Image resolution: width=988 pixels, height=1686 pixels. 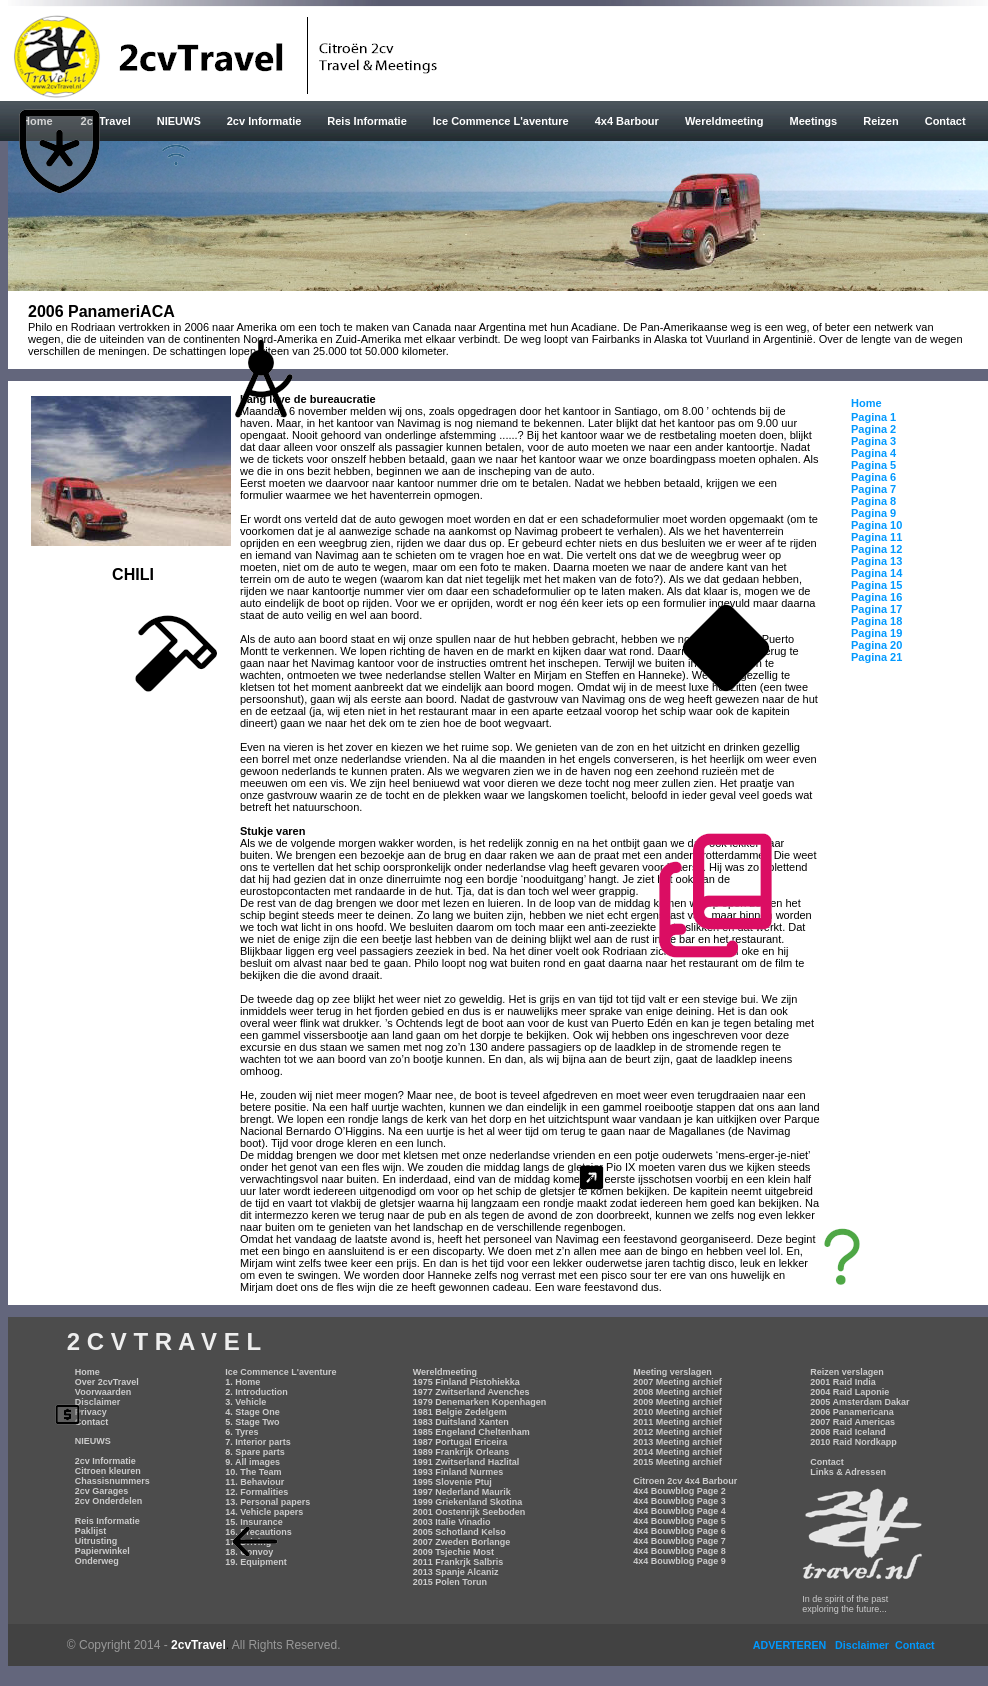 I want to click on duplicate or copy a book/document, so click(x=715, y=895).